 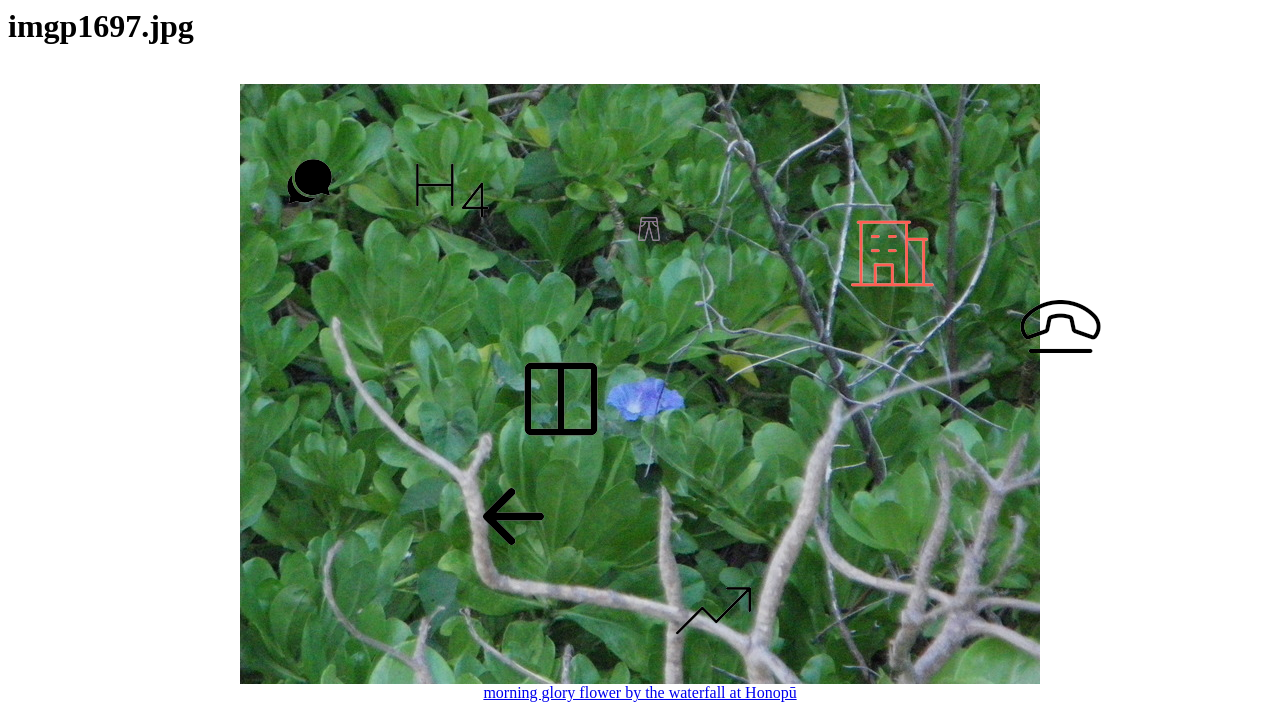 What do you see at coordinates (1060, 326) in the screenshot?
I see `end or hang up a call` at bounding box center [1060, 326].